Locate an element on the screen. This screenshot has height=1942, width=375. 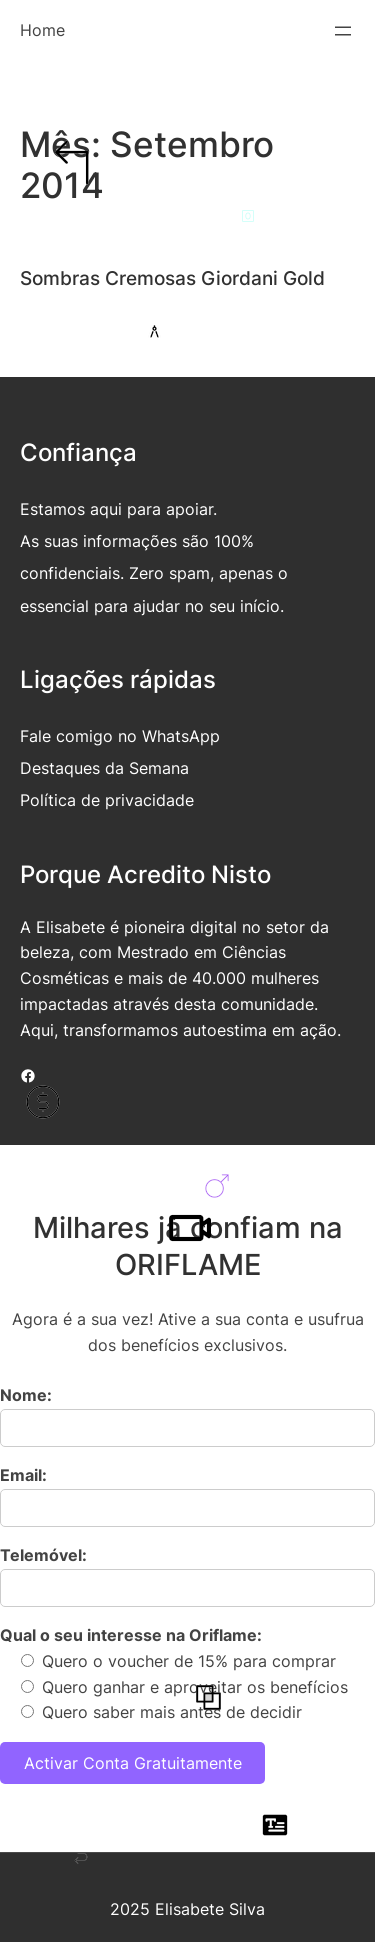
access architecture or design tools is located at coordinates (154, 331).